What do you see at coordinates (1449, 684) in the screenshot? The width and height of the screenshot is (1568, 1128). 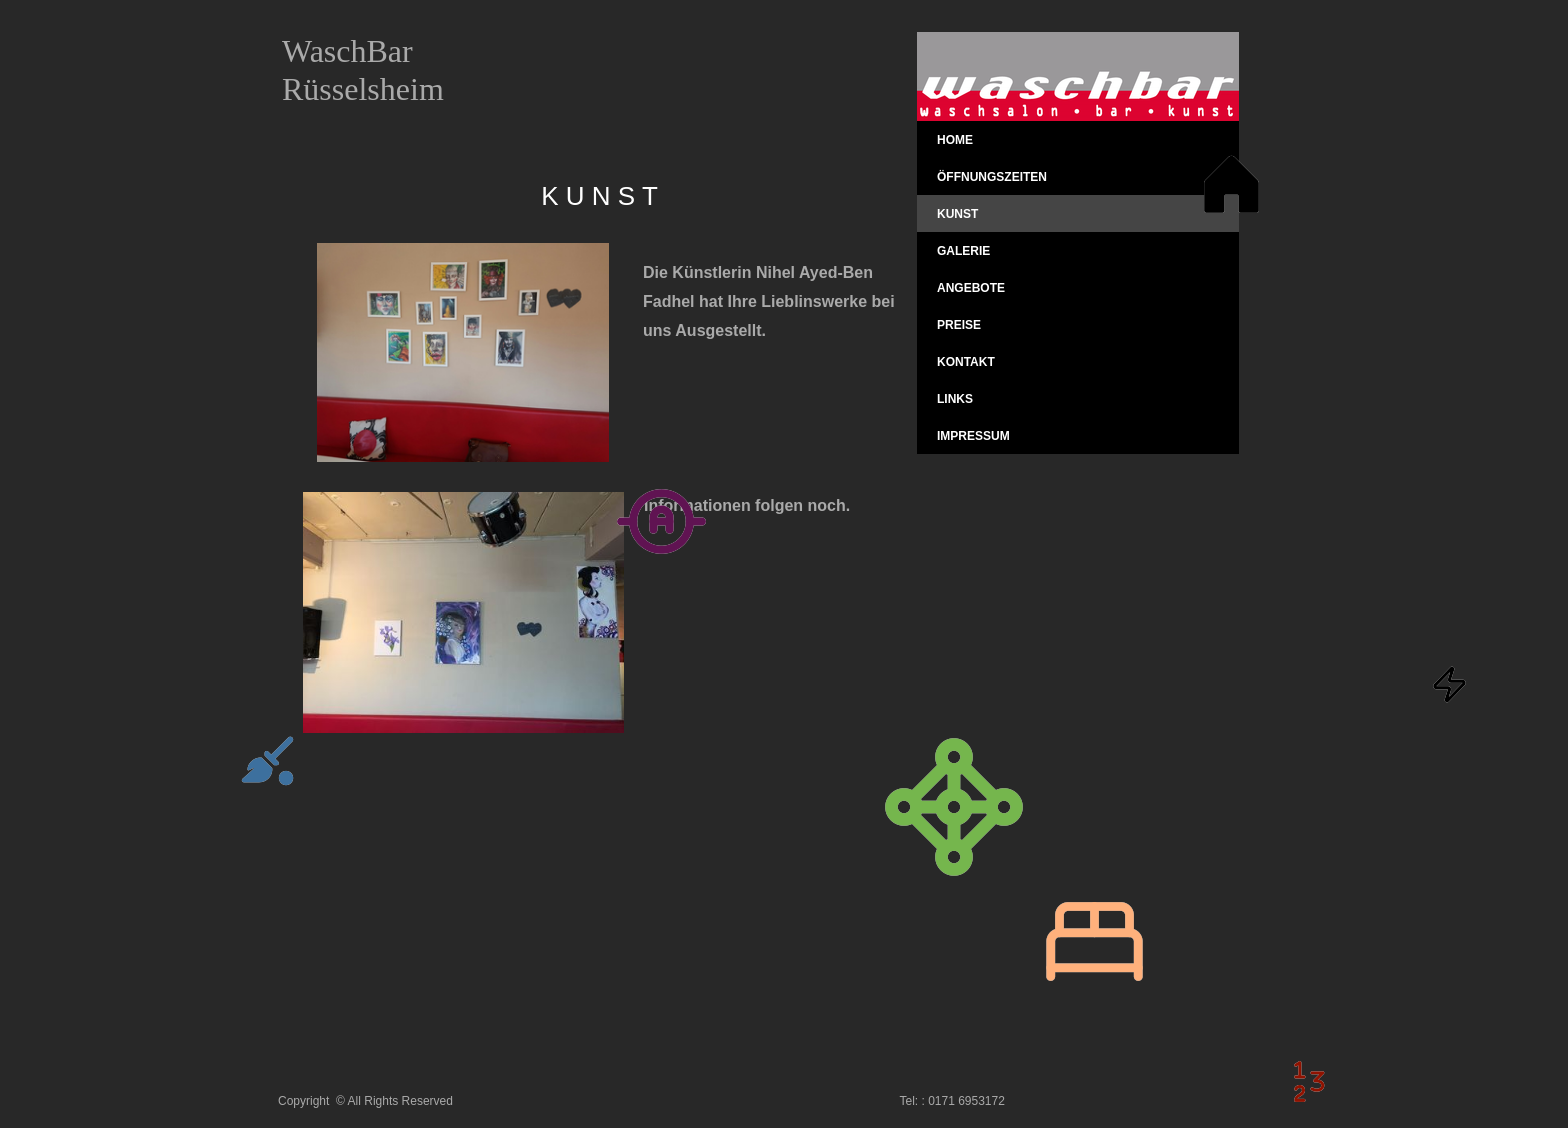 I see `indicates a quick action or instant feature` at bounding box center [1449, 684].